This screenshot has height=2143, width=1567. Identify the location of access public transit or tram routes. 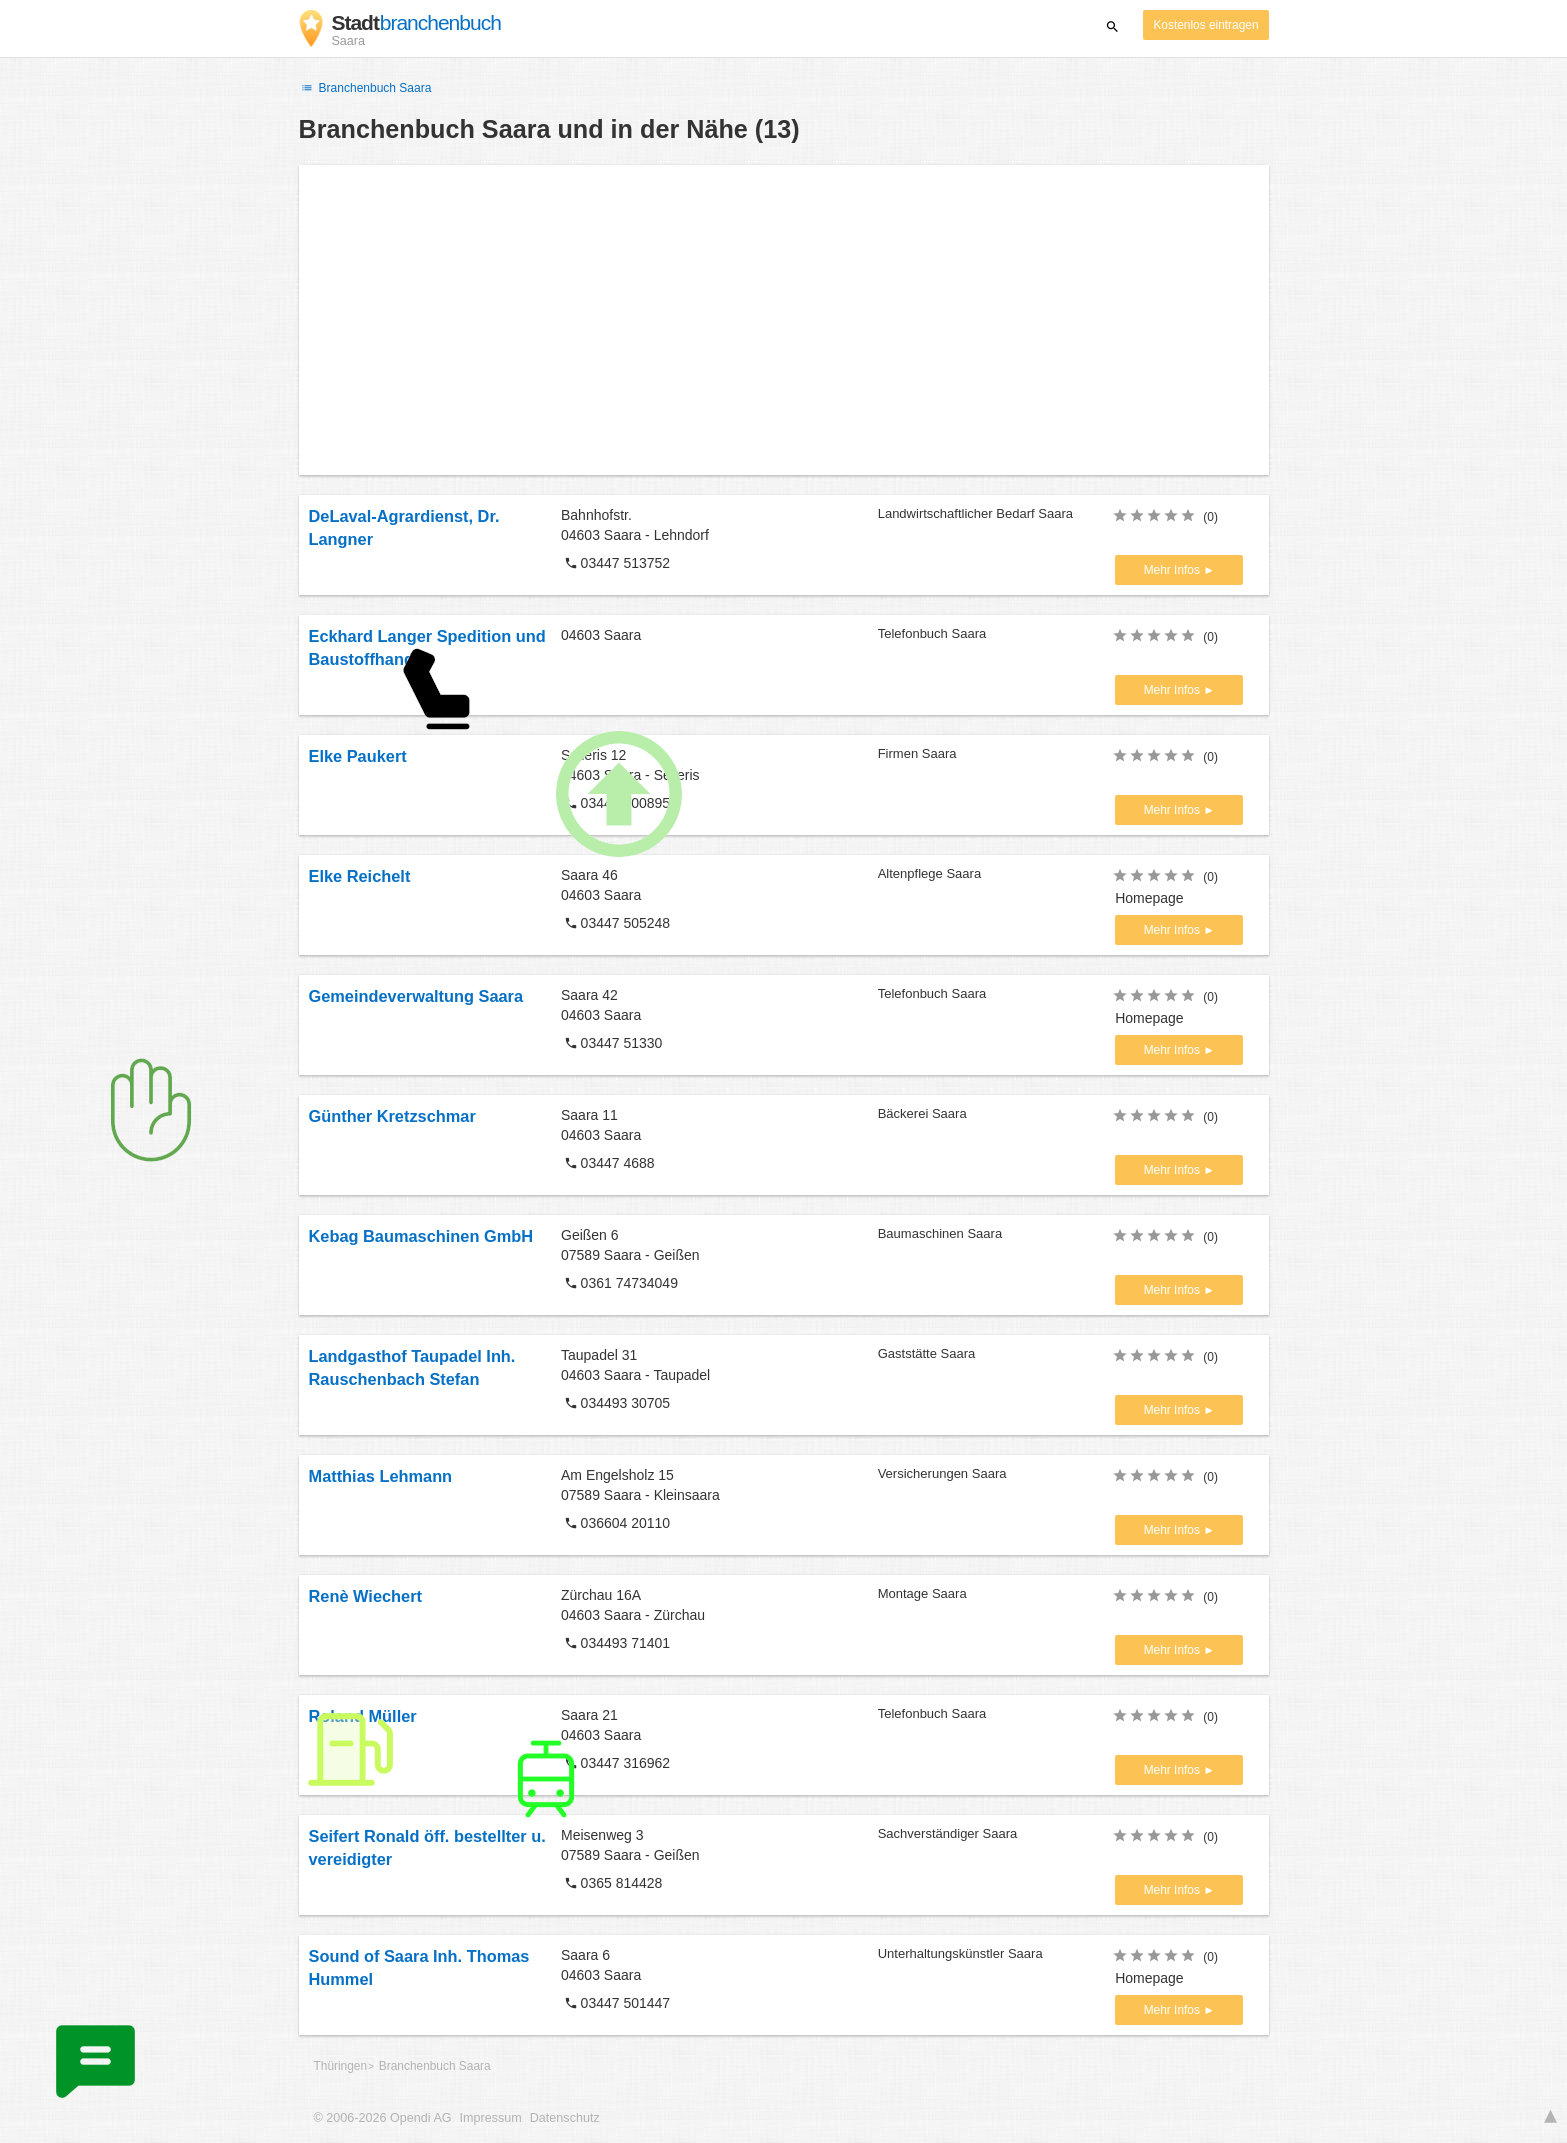
(546, 1779).